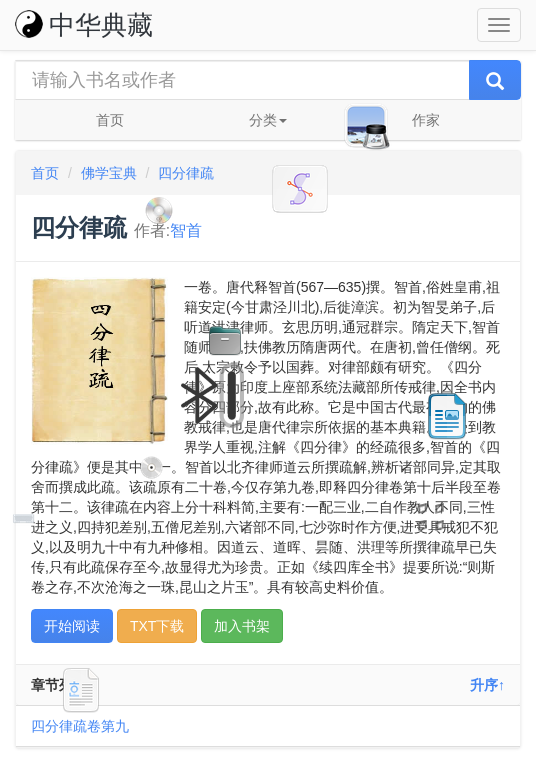 This screenshot has height=768, width=536. Describe the element at coordinates (151, 467) in the screenshot. I see `access CD/DVD drive or optical media` at that location.